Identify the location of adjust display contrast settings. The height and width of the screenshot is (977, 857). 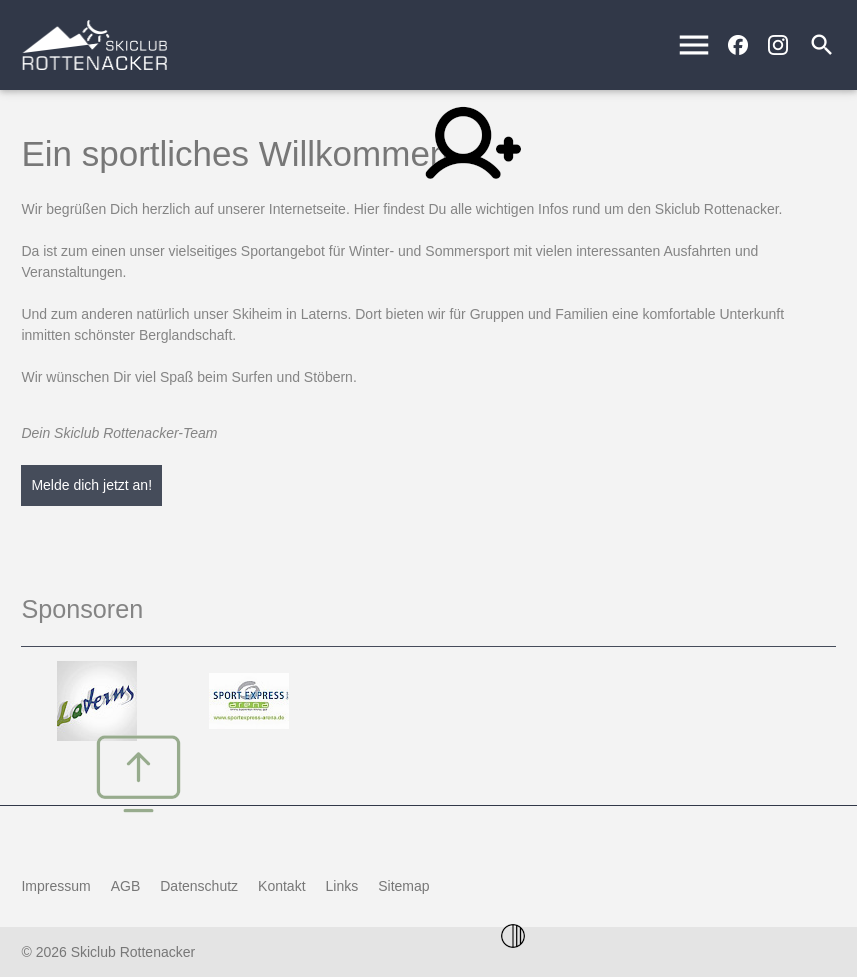
(513, 936).